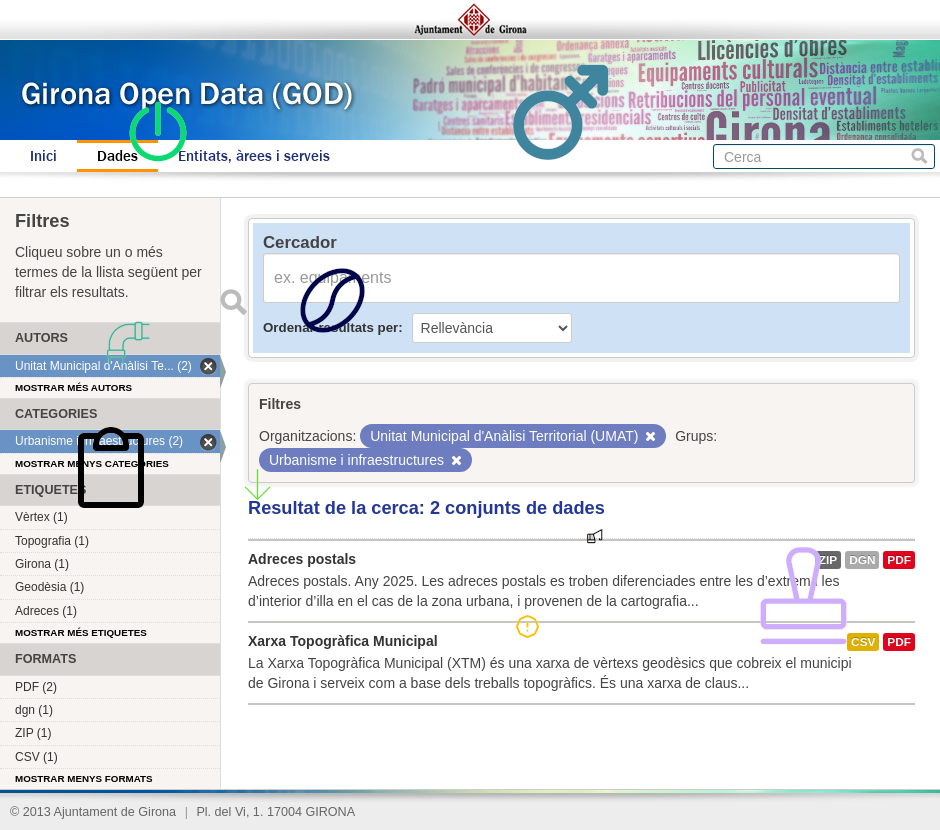 The image size is (940, 830). Describe the element at coordinates (803, 597) in the screenshot. I see `apply a stamp or seal to a document` at that location.